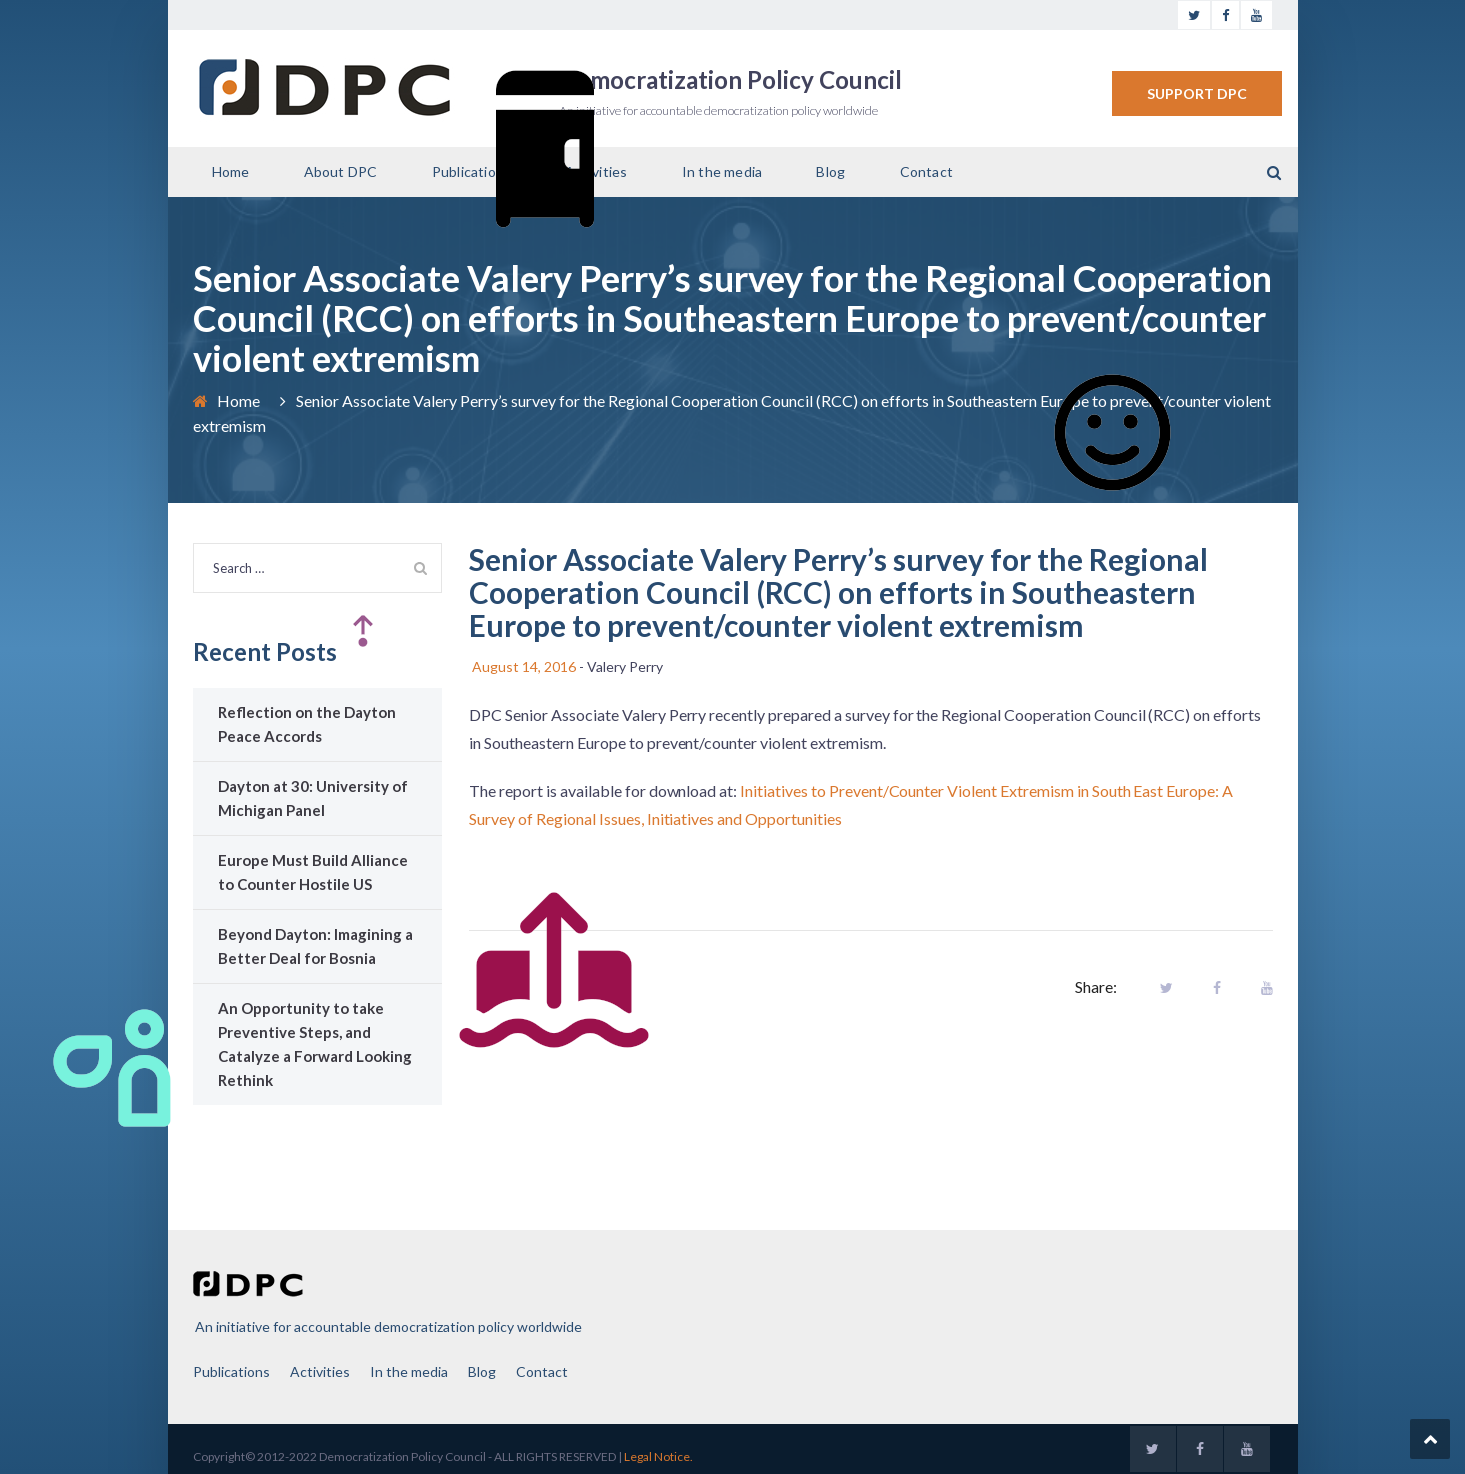  What do you see at coordinates (1112, 432) in the screenshot?
I see `add an emoji or reaction` at bounding box center [1112, 432].